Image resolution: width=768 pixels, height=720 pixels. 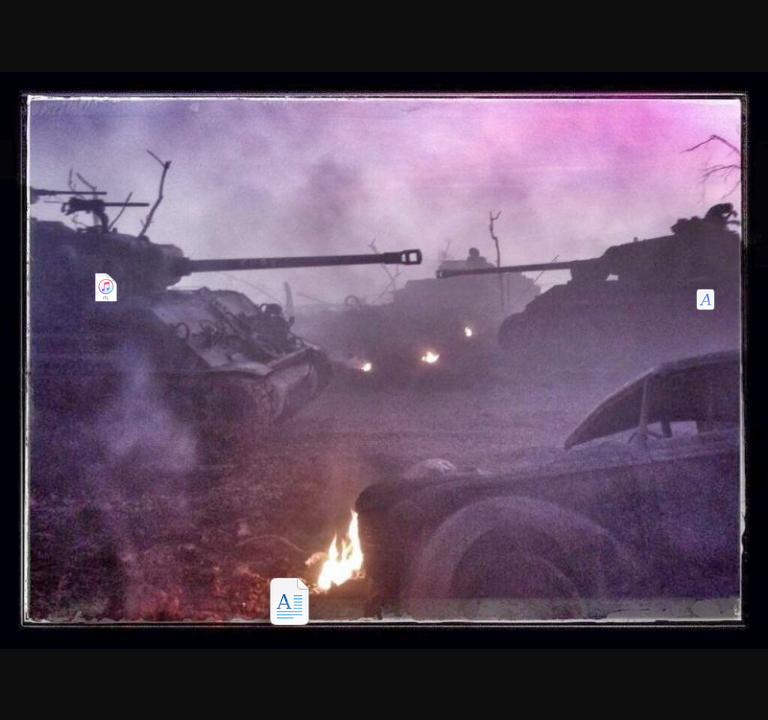 What do you see at coordinates (106, 288) in the screenshot?
I see `iTunes library database file` at bounding box center [106, 288].